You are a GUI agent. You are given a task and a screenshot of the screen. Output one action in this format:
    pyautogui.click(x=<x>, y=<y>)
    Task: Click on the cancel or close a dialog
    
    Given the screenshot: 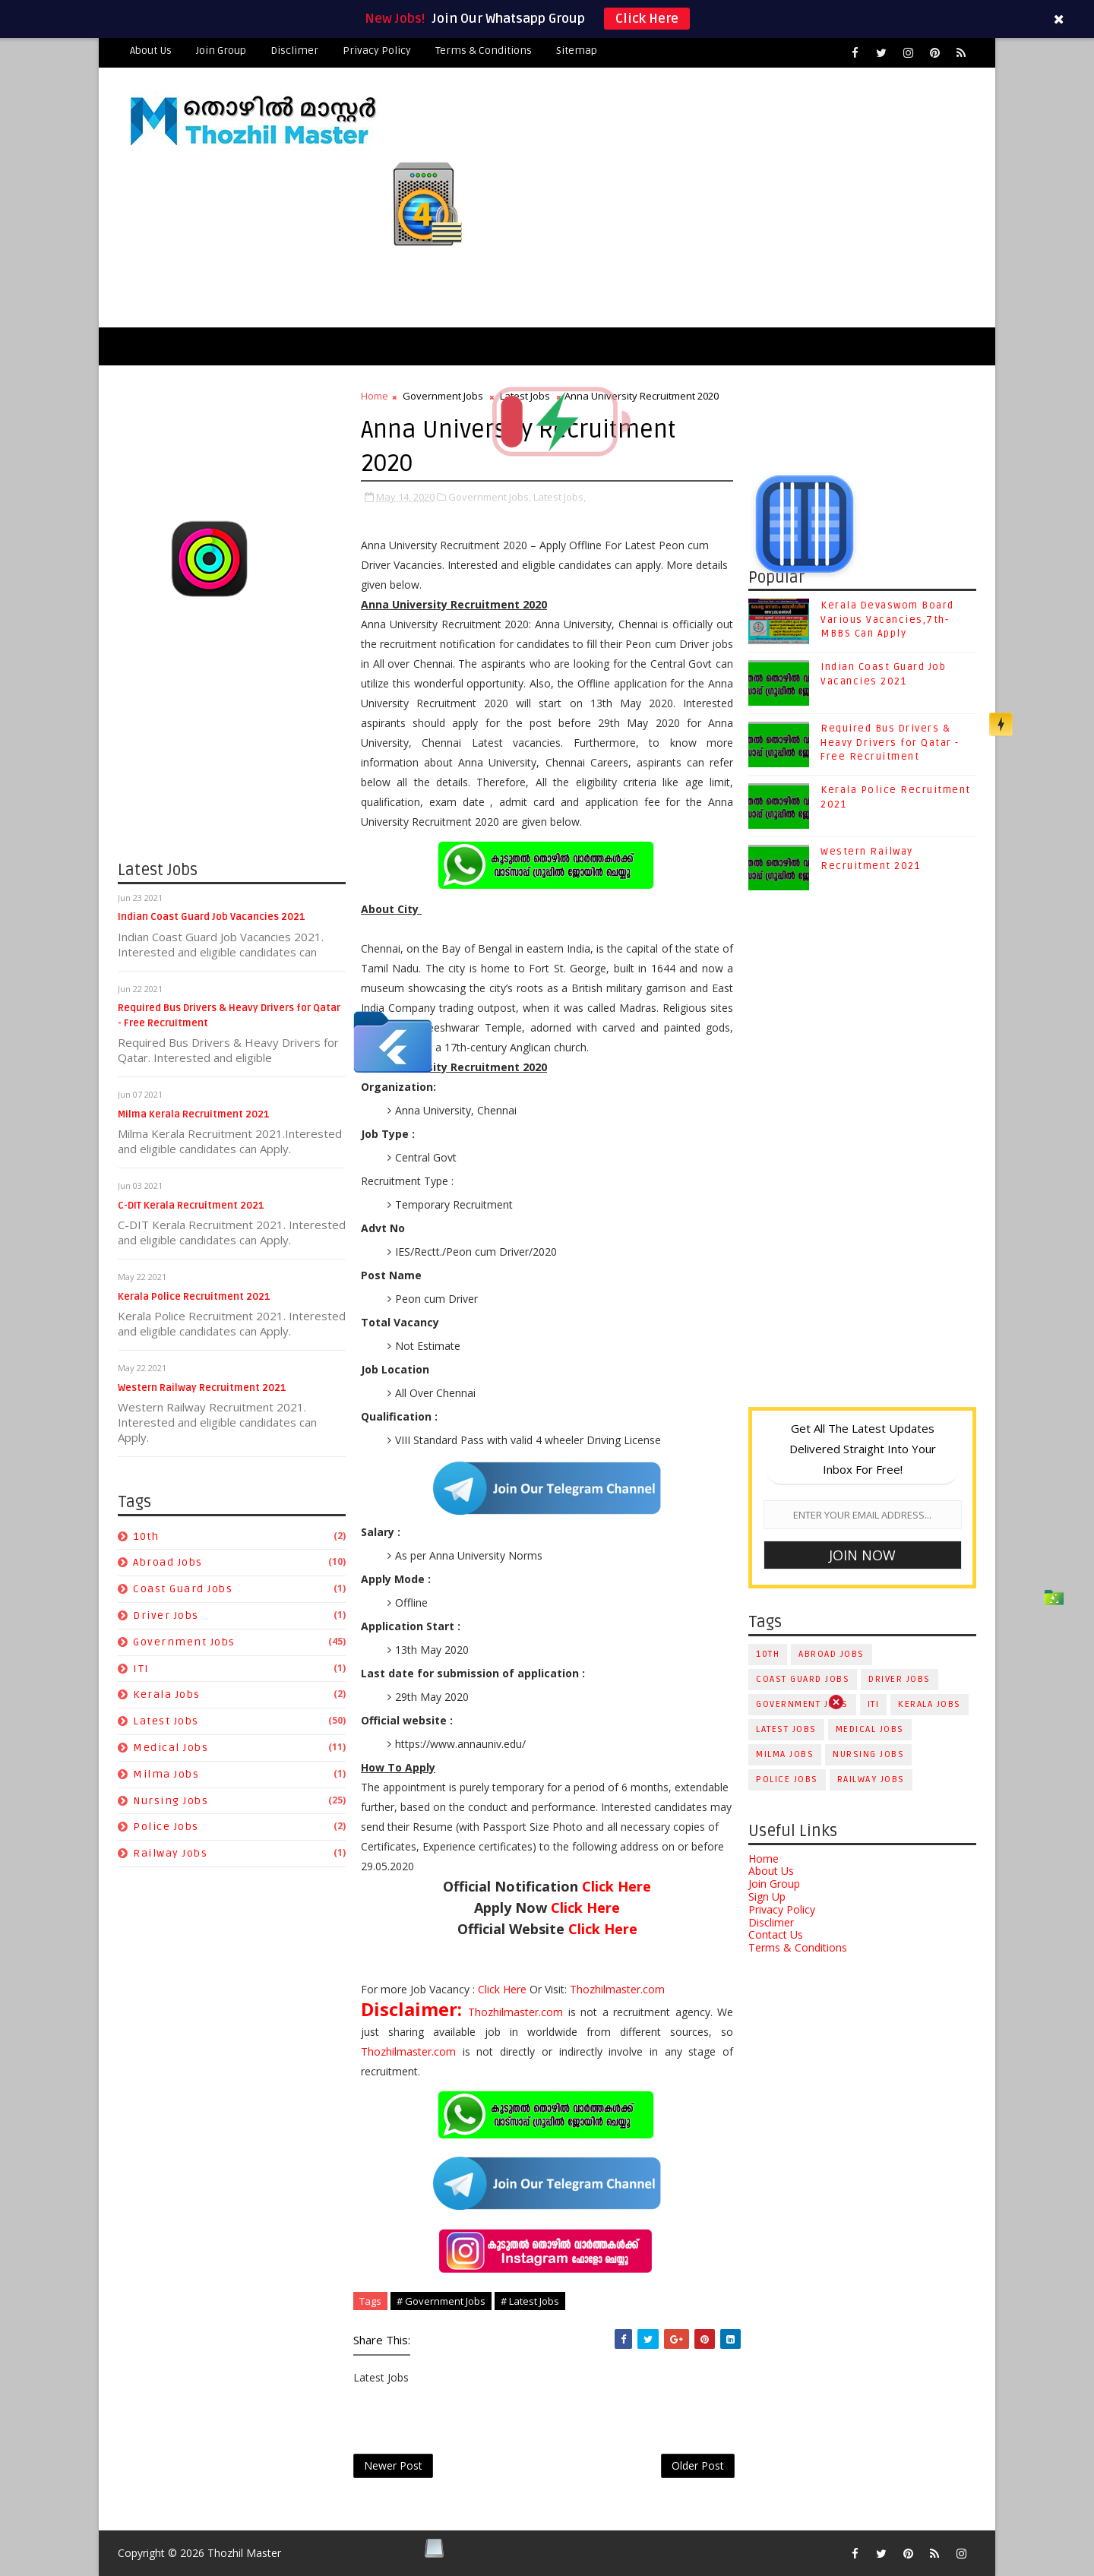 What is the action you would take?
    pyautogui.click(x=836, y=1702)
    